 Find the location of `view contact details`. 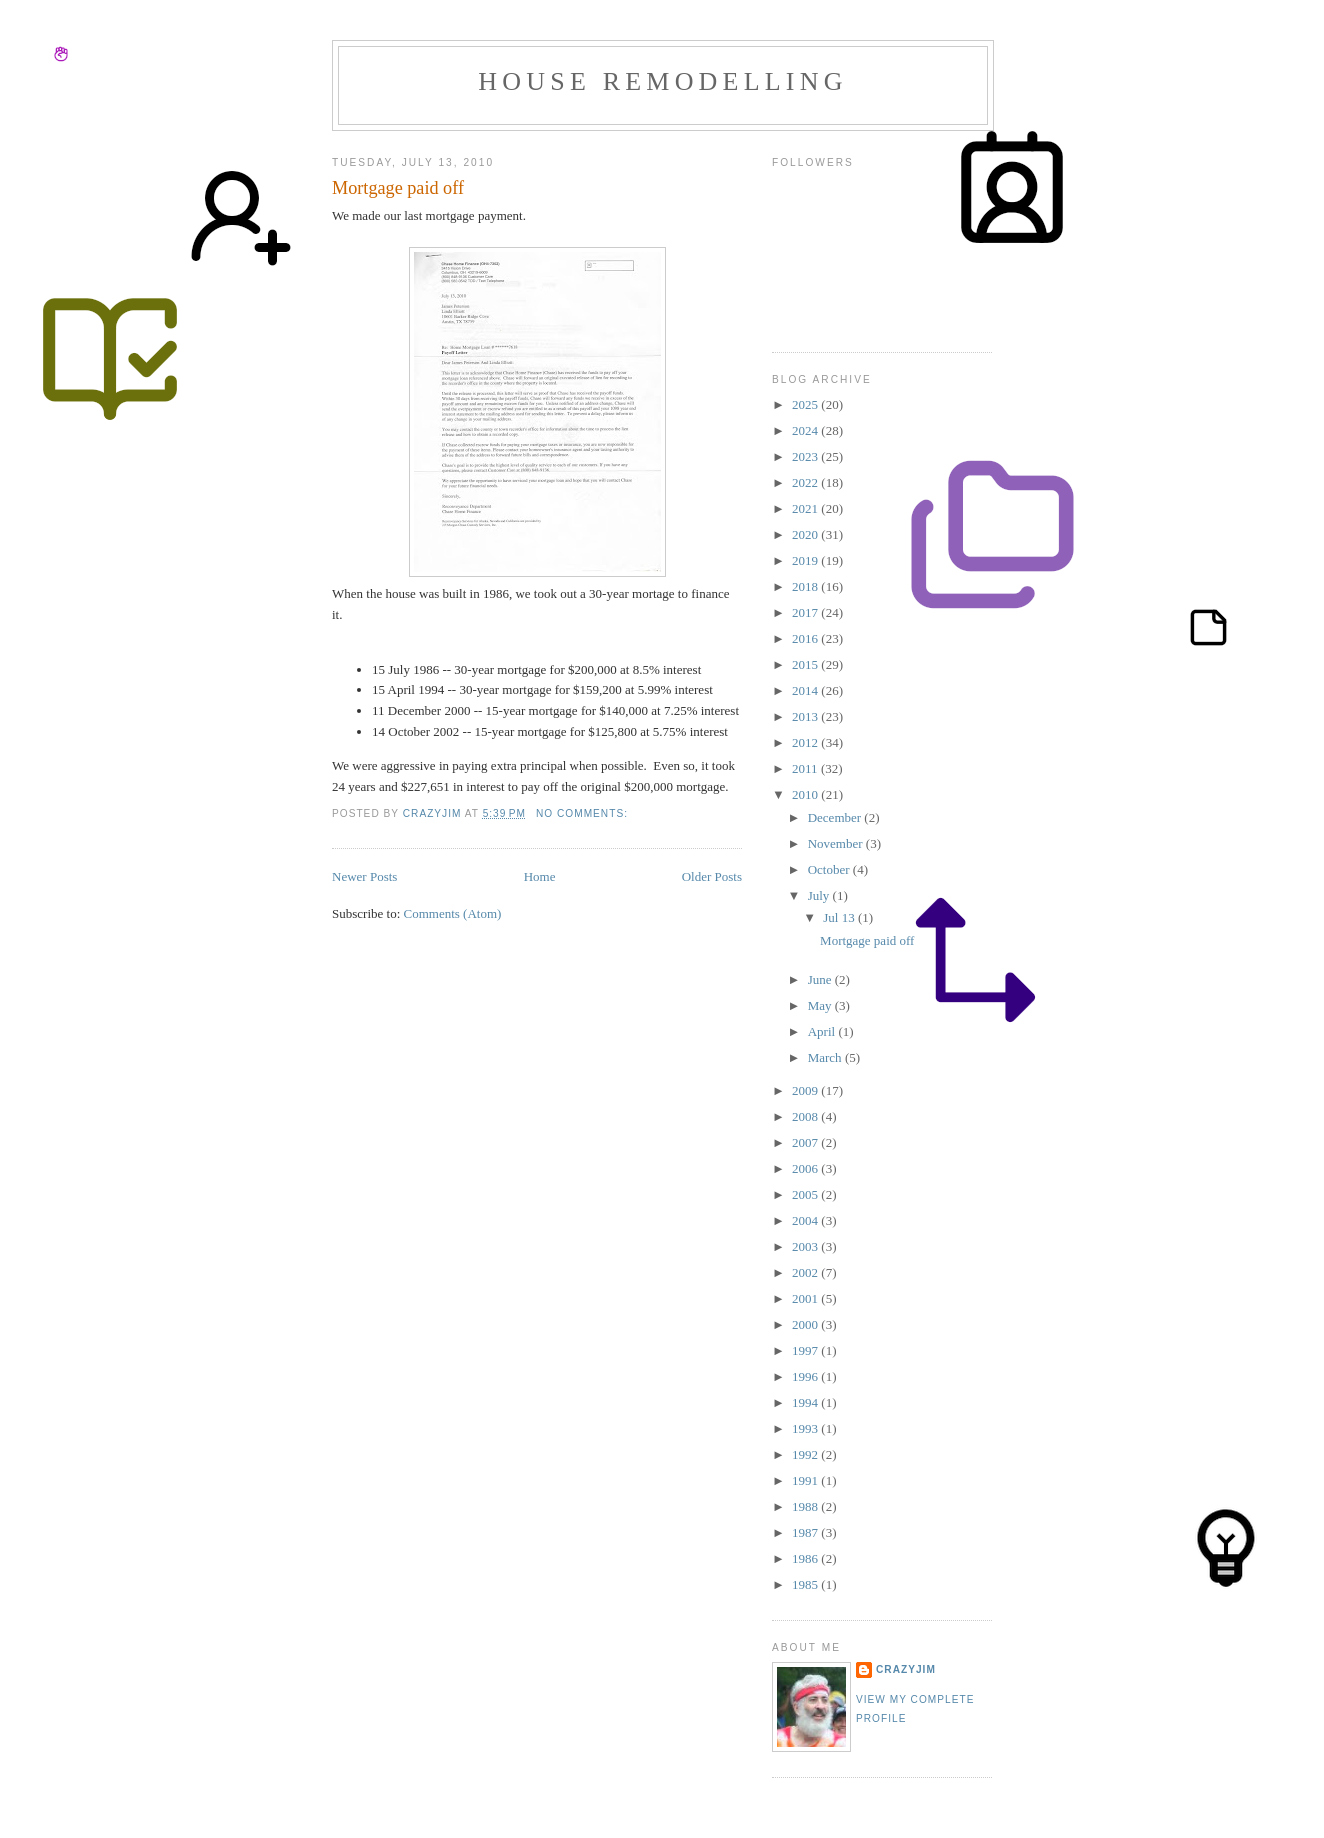

view contact details is located at coordinates (1012, 187).